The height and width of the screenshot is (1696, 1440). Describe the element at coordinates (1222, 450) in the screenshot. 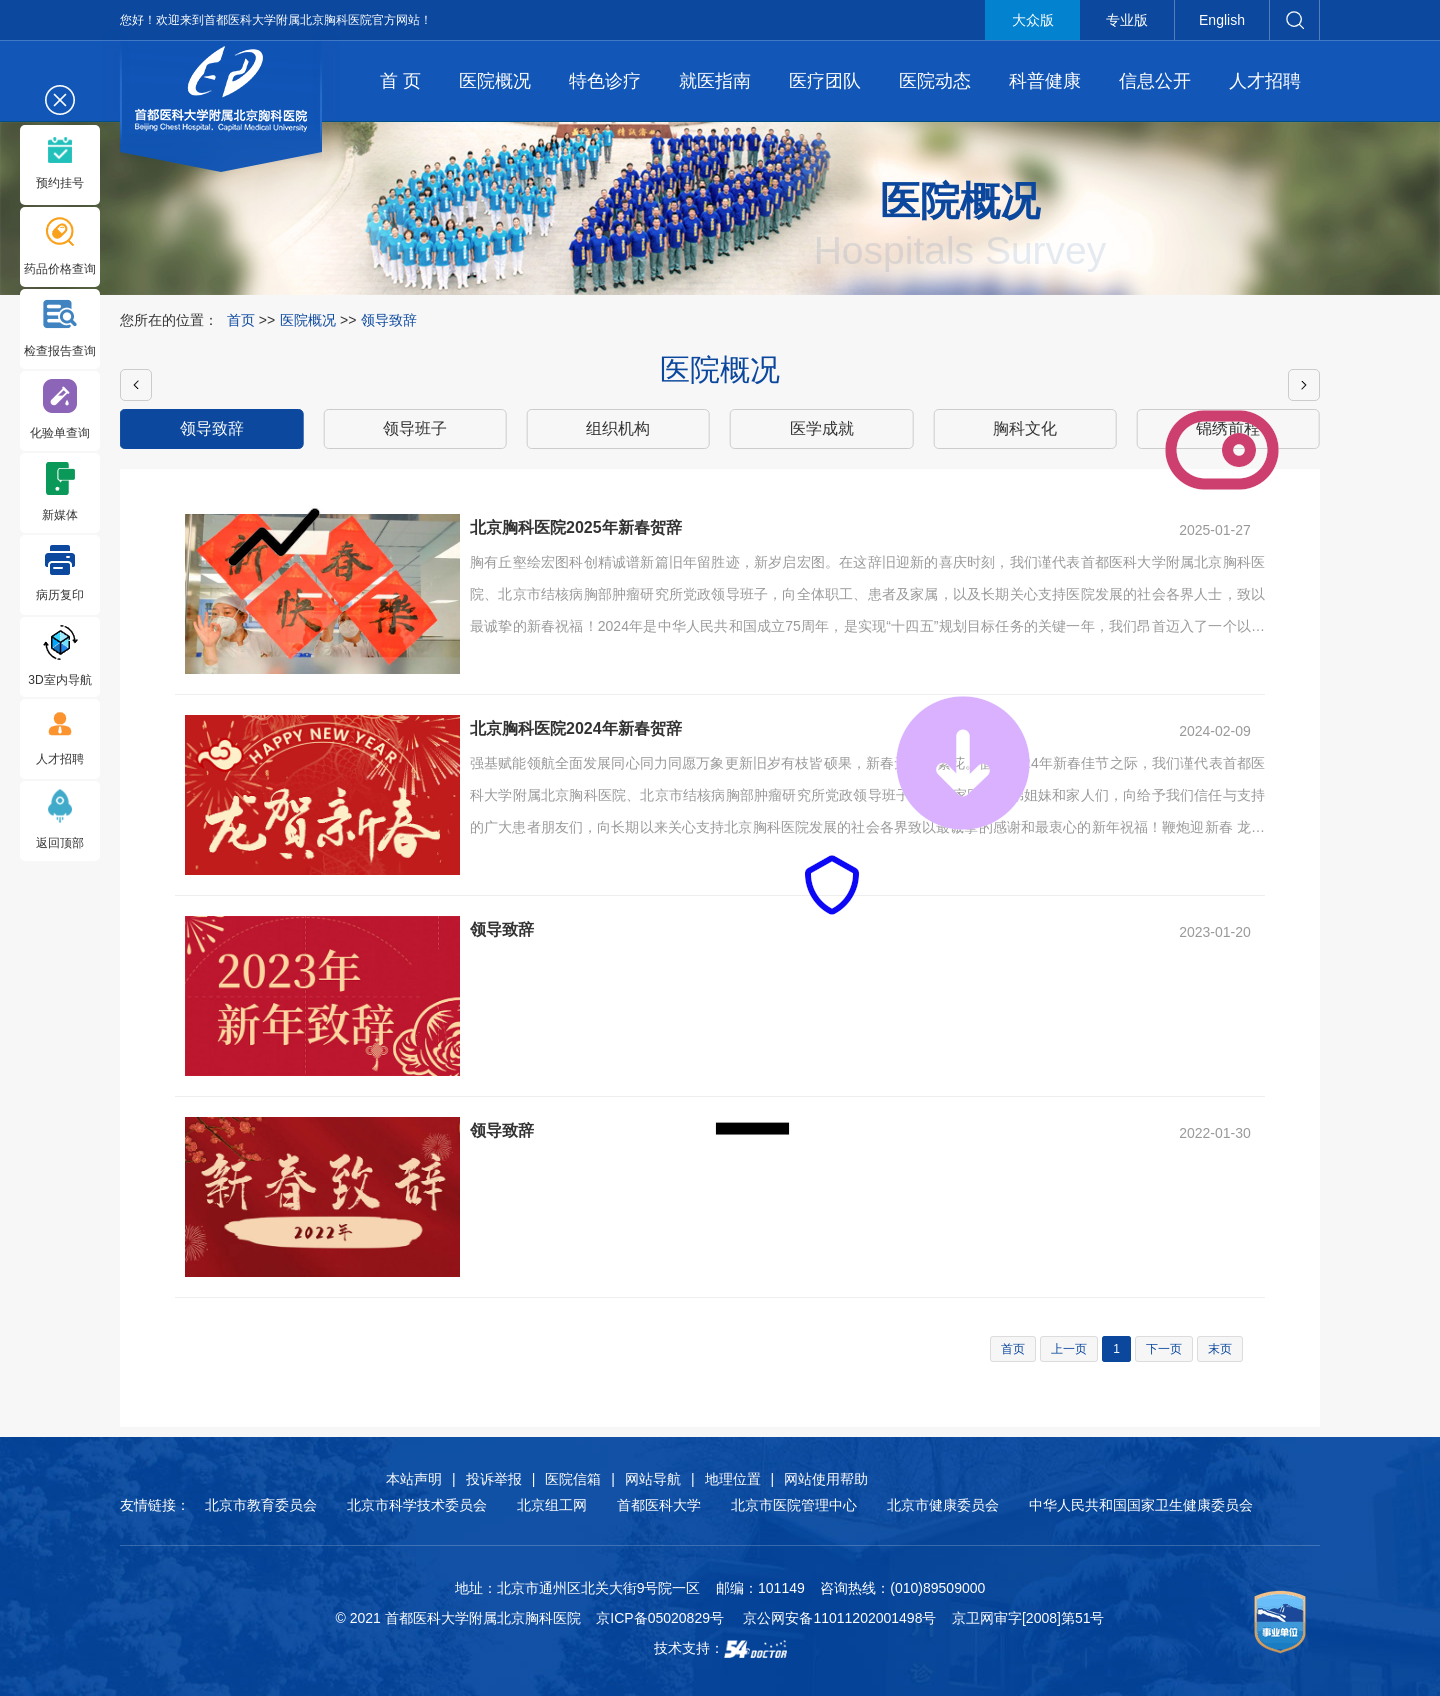

I see `toggle switch in the on position` at that location.